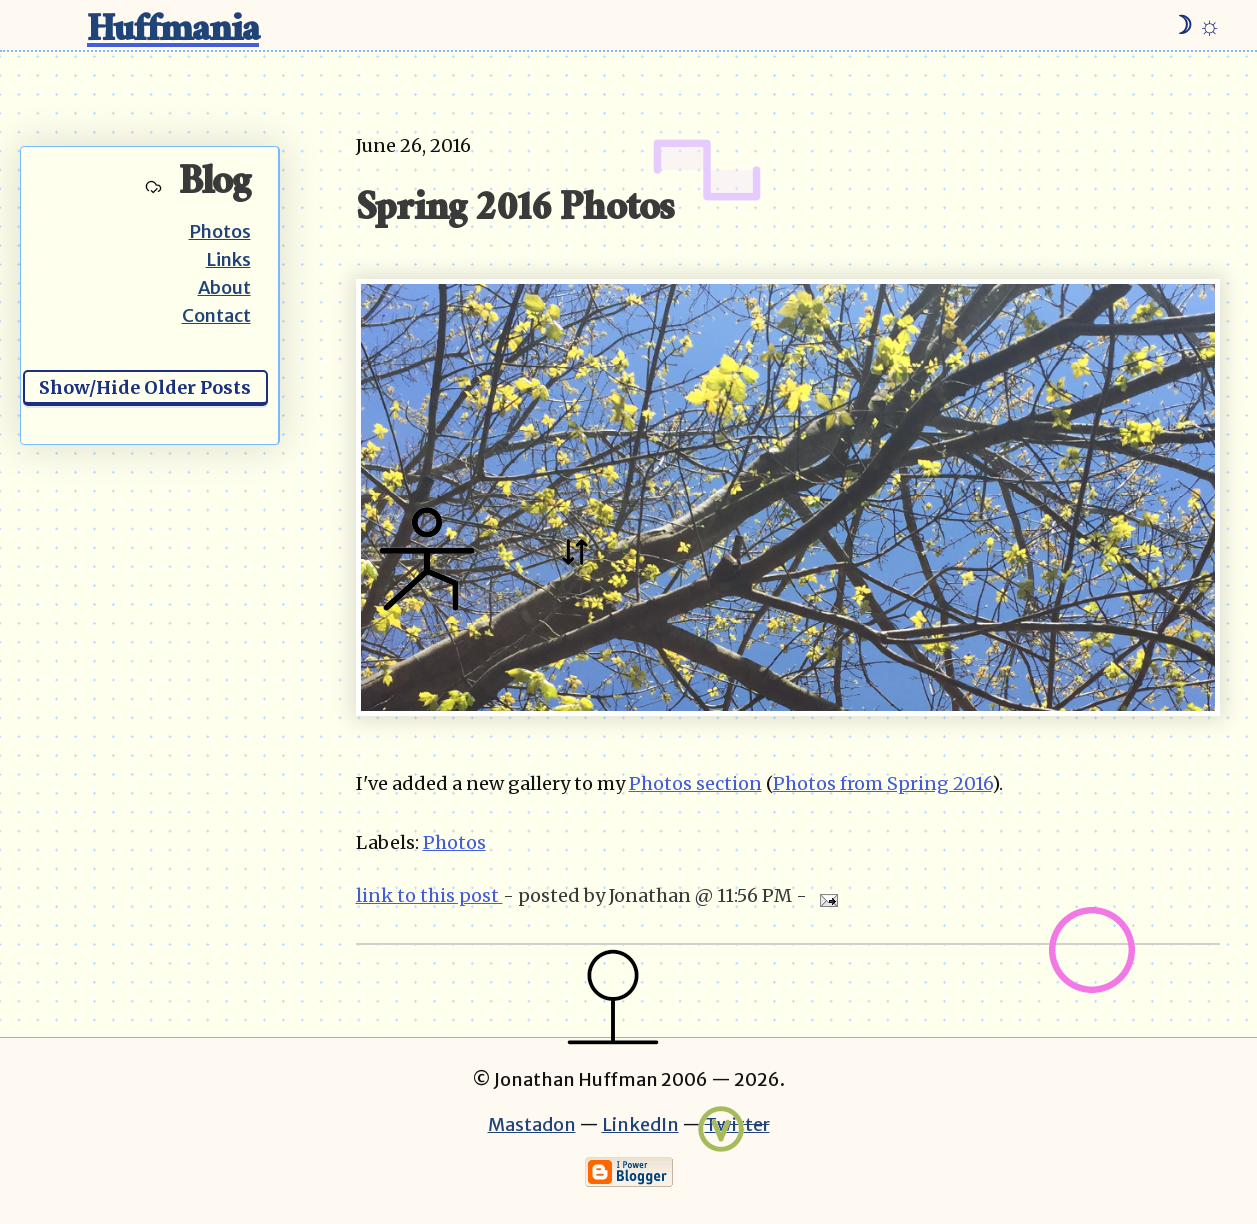  What do you see at coordinates (575, 552) in the screenshot?
I see `sort items in ascending or descending order` at bounding box center [575, 552].